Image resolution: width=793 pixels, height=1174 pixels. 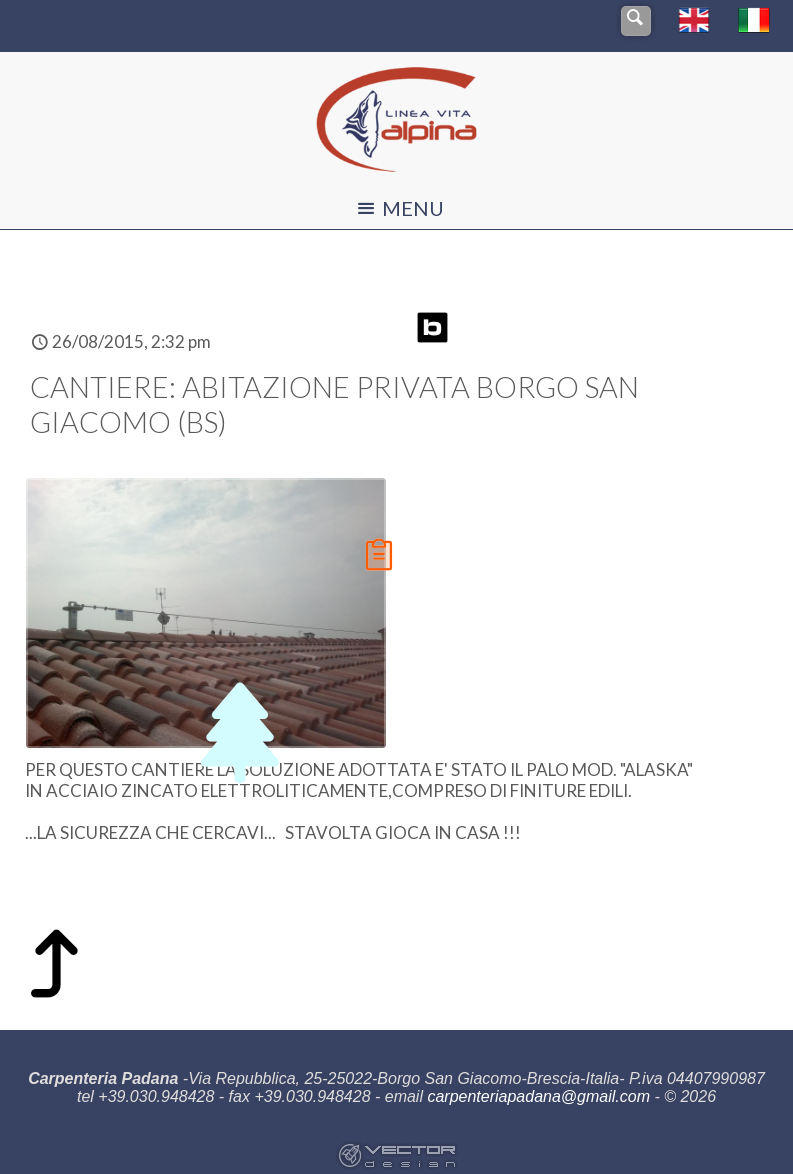 What do you see at coordinates (56, 963) in the screenshot?
I see `go up one level in navigation` at bounding box center [56, 963].